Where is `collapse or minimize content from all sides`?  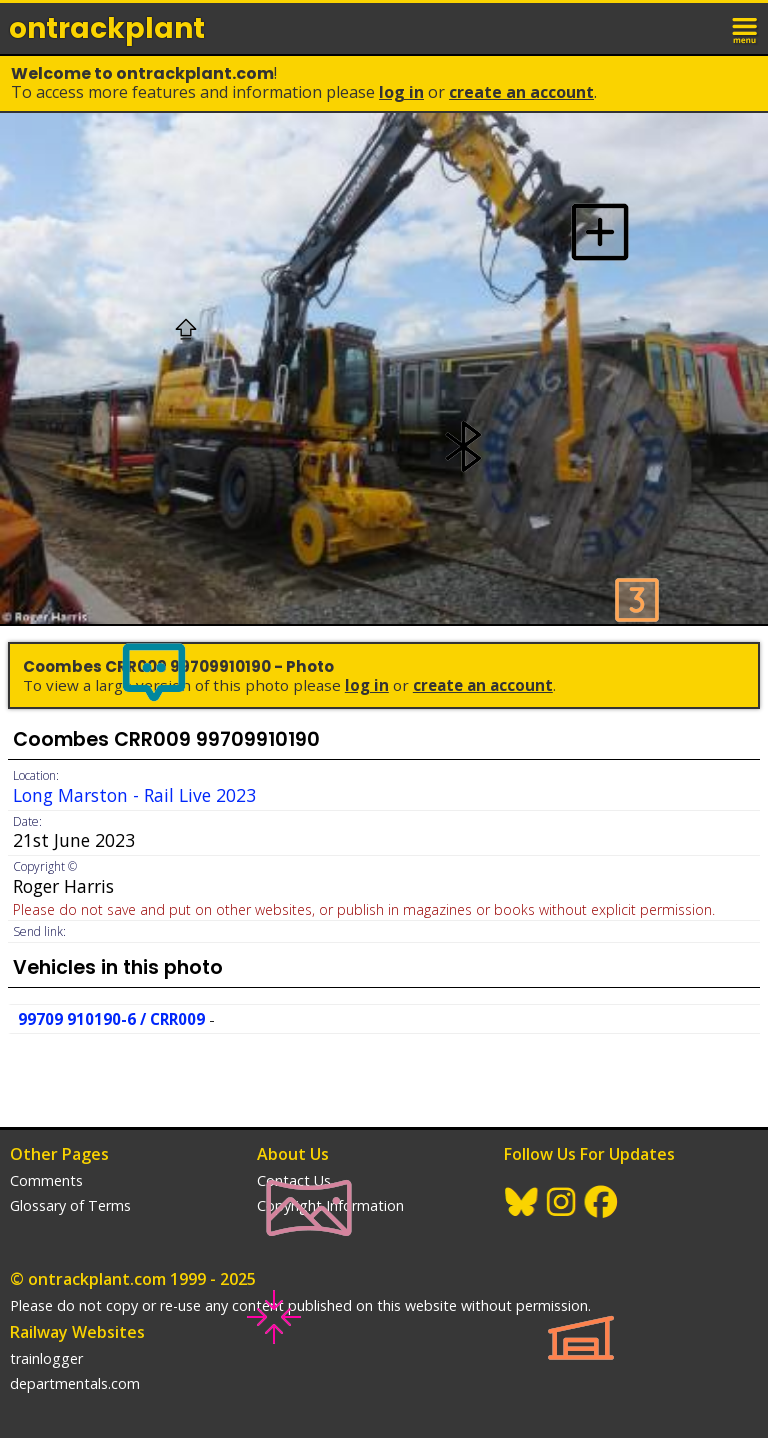
collapse or minimize content from all sides is located at coordinates (274, 1317).